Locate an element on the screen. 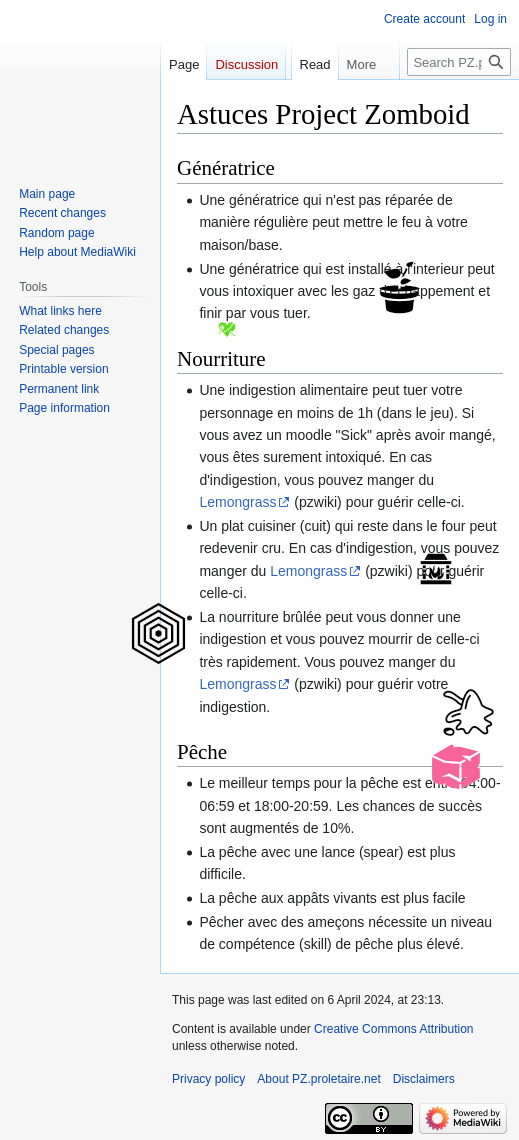  indicates health regeneration or healing status is located at coordinates (227, 330).